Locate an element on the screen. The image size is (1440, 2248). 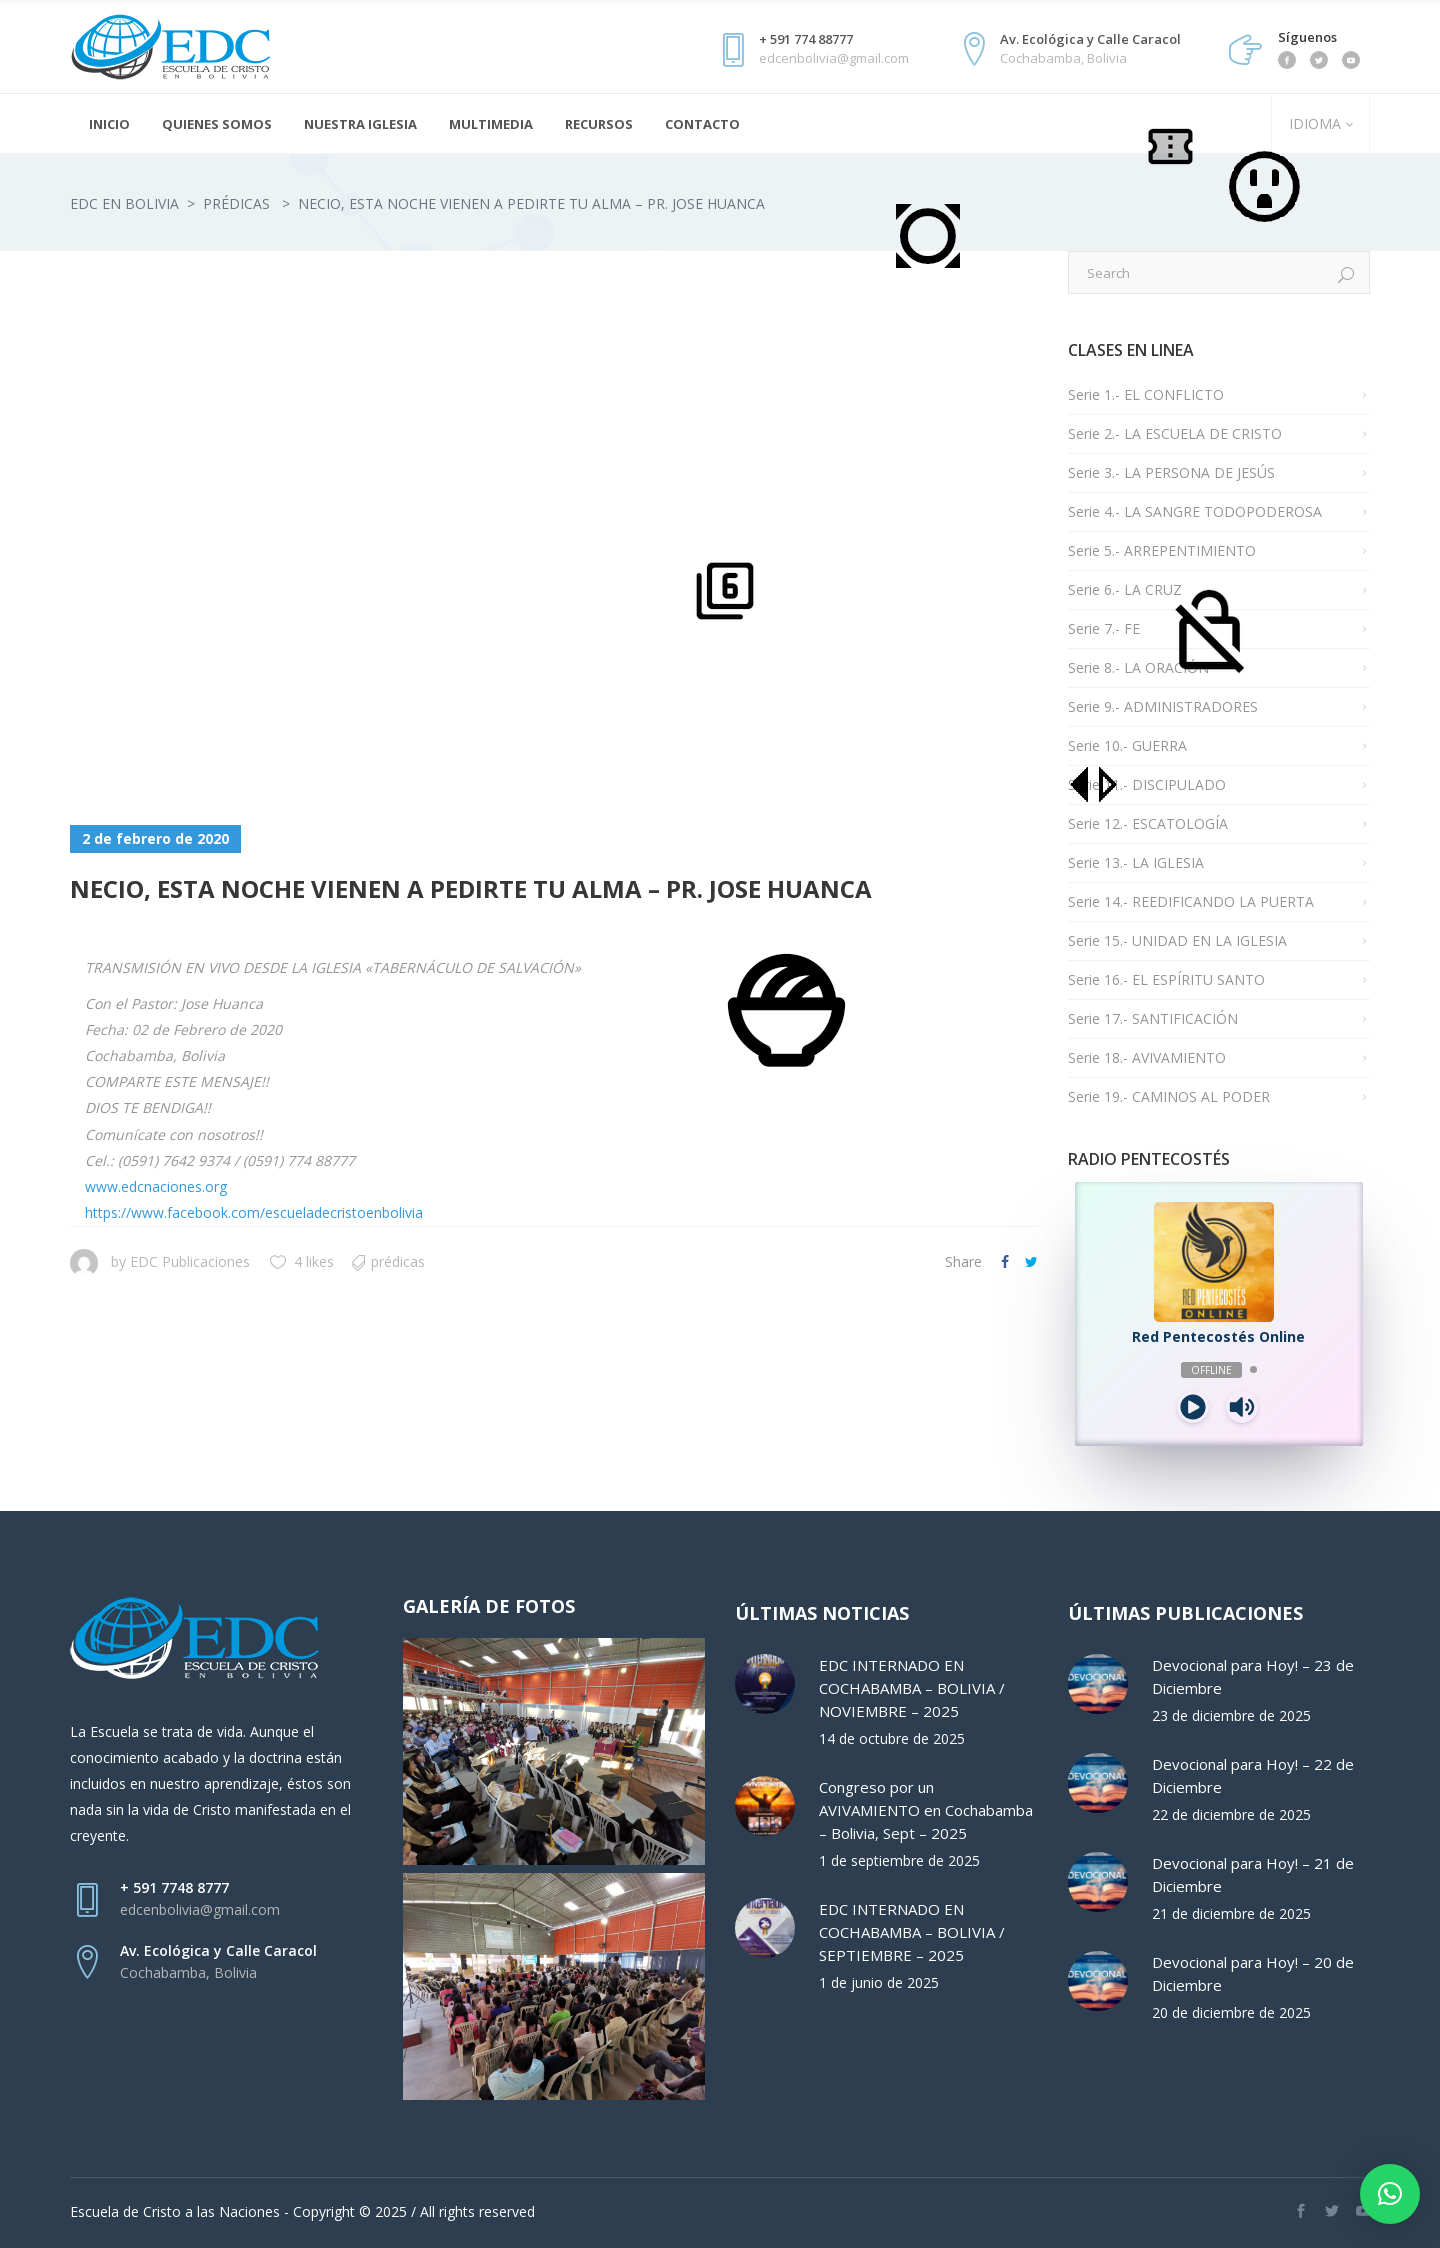
switch to the right panel or view is located at coordinates (1093, 784).